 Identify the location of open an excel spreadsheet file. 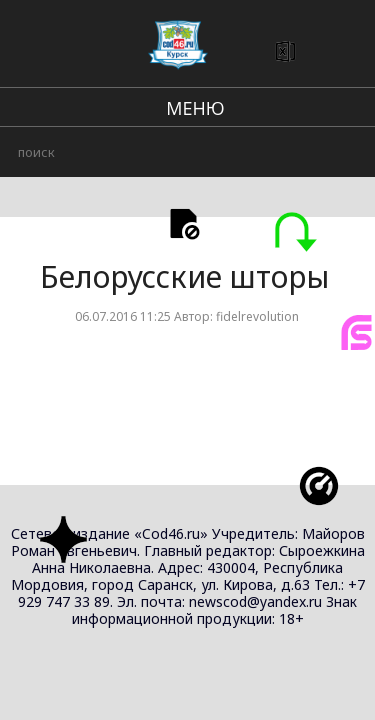
(285, 51).